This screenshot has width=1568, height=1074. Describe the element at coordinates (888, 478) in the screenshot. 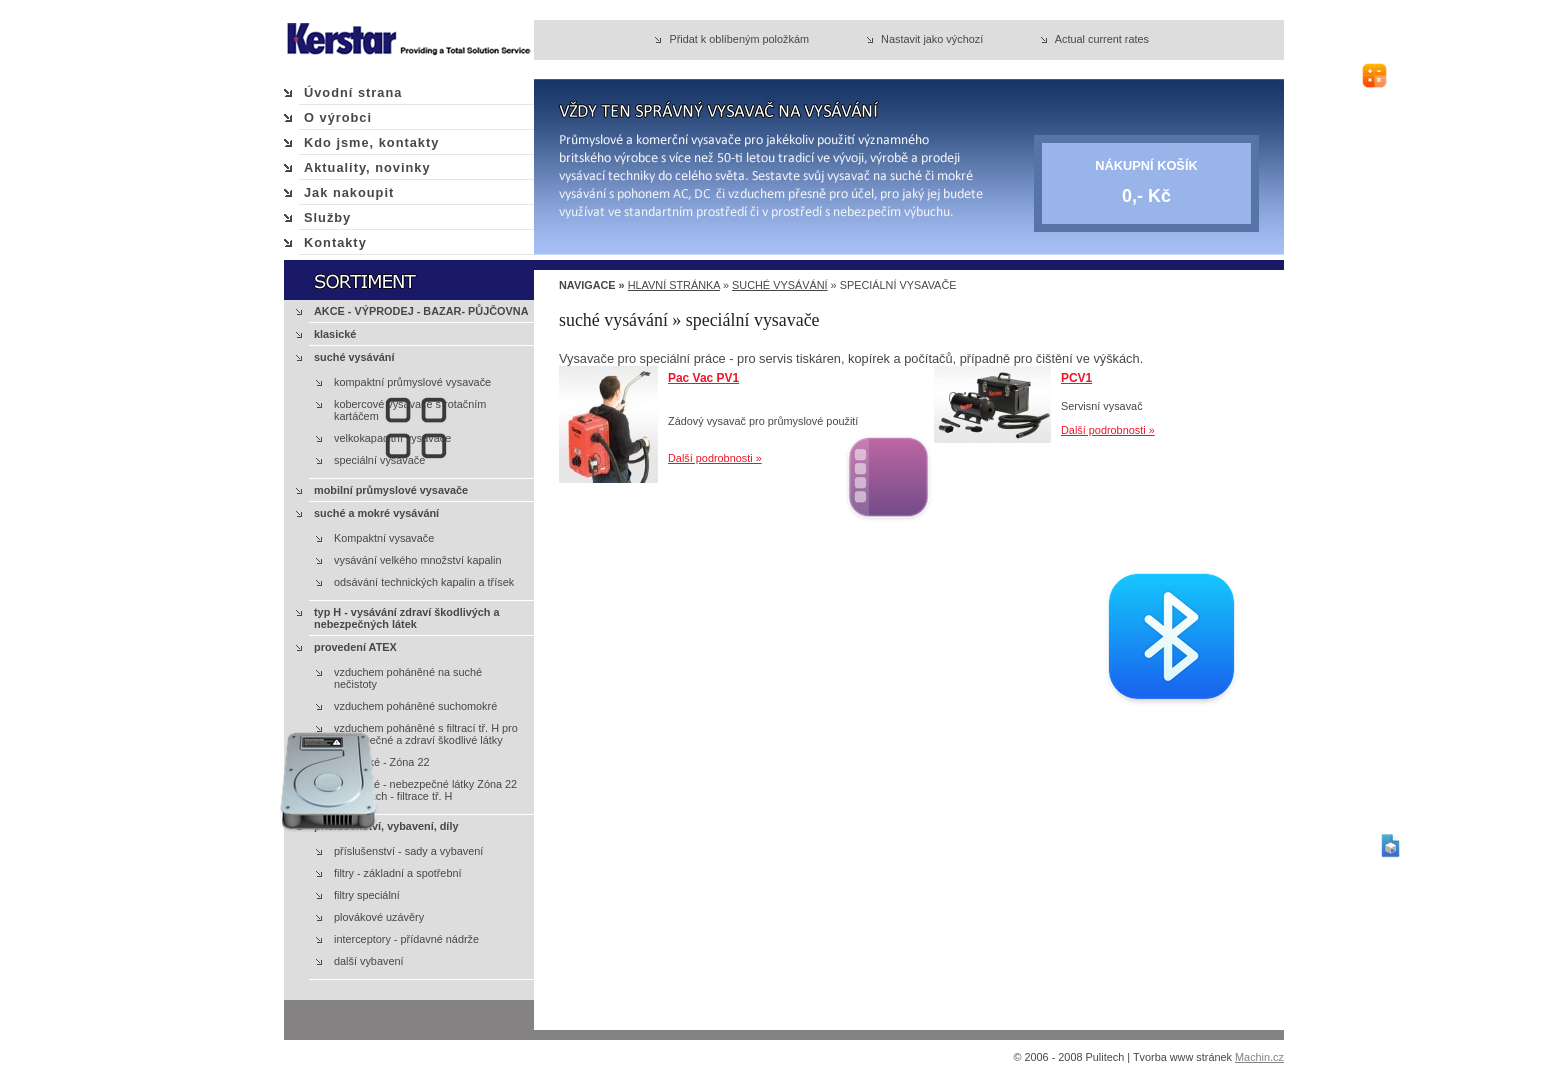

I see `access ubuntu panel preferences` at that location.